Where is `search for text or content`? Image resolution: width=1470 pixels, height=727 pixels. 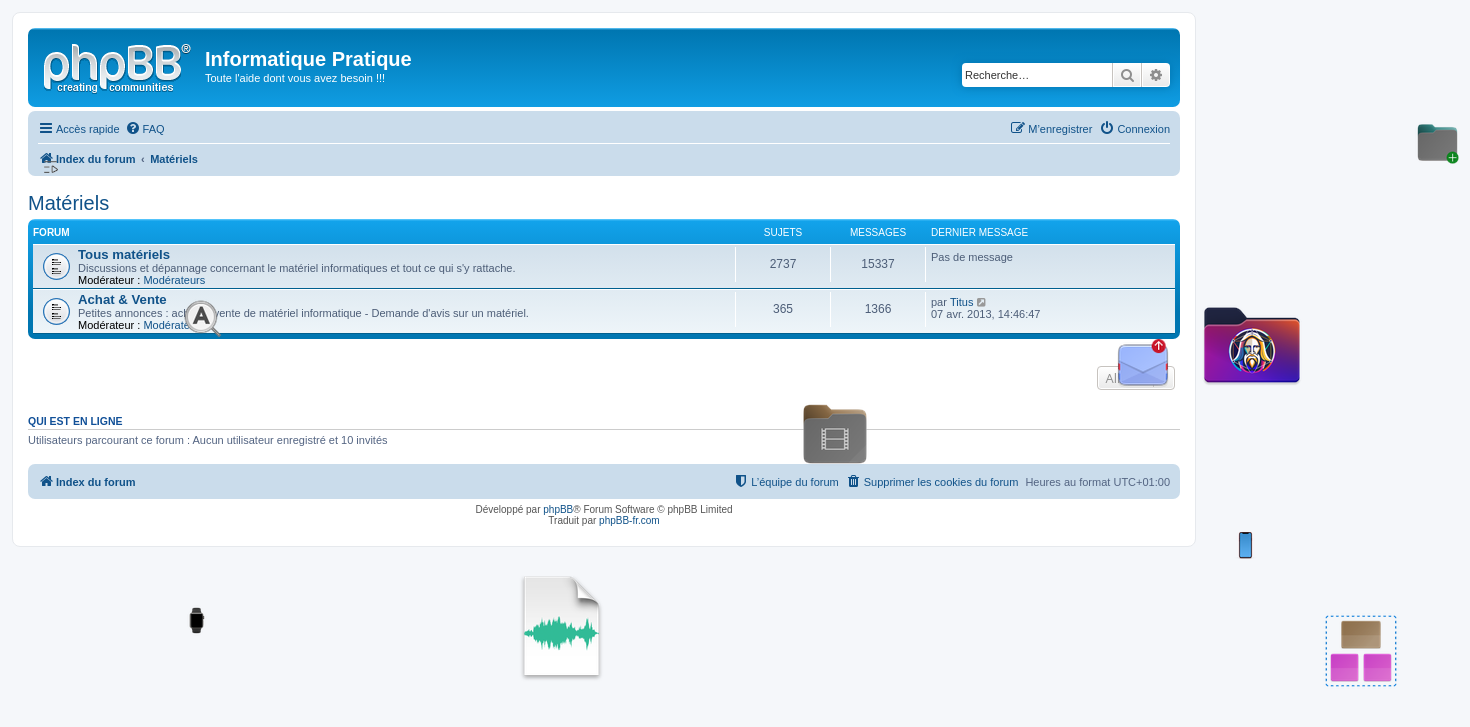
search for text or content is located at coordinates (203, 319).